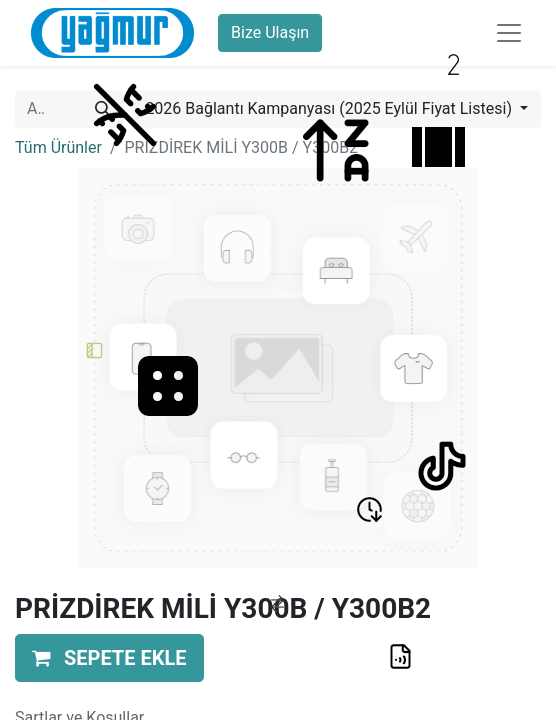  Describe the element at coordinates (125, 115) in the screenshot. I see `disable genetic or DNA-related features` at that location.